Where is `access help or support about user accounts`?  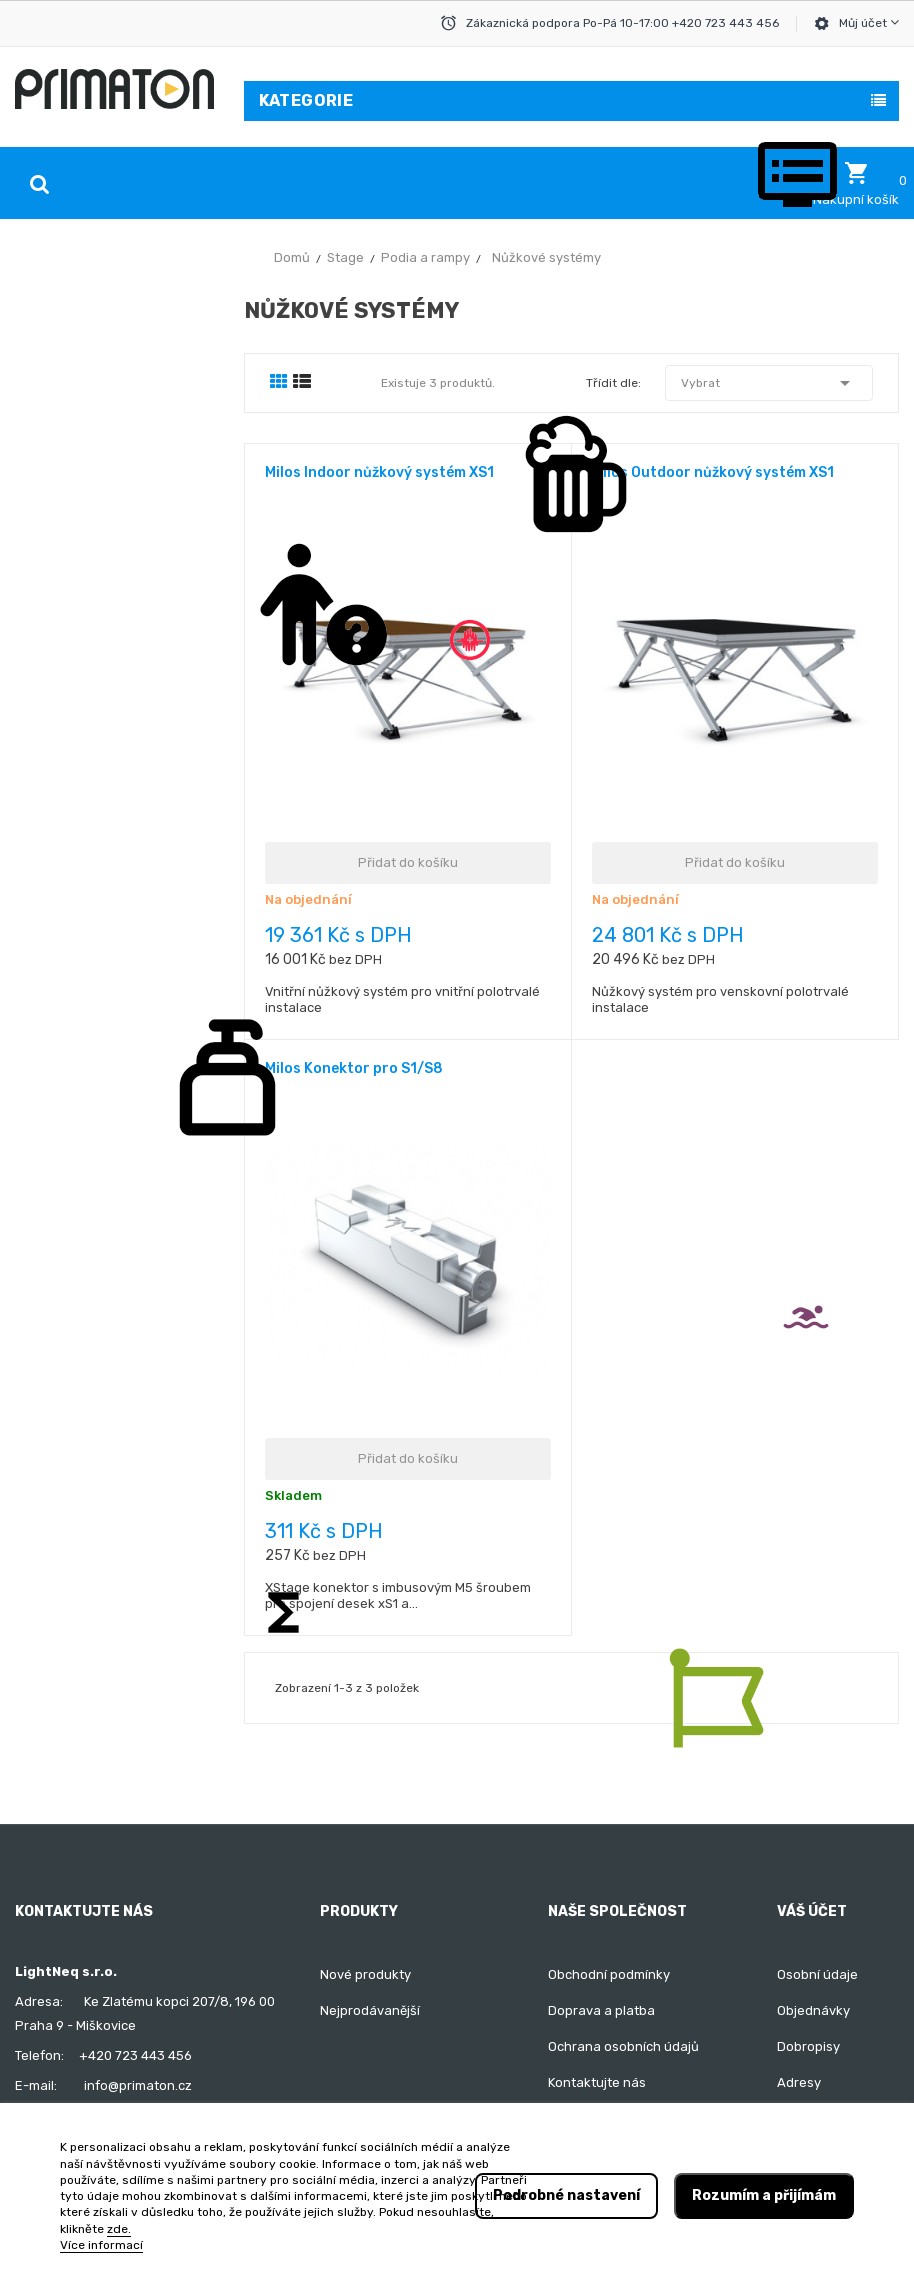 access help or support about user accounts is located at coordinates (319, 604).